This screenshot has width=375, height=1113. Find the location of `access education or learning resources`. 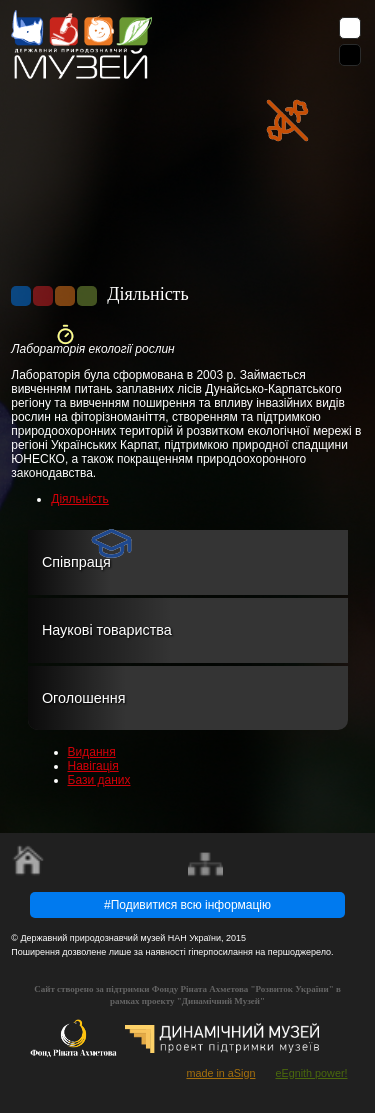

access education or learning resources is located at coordinates (111, 543).